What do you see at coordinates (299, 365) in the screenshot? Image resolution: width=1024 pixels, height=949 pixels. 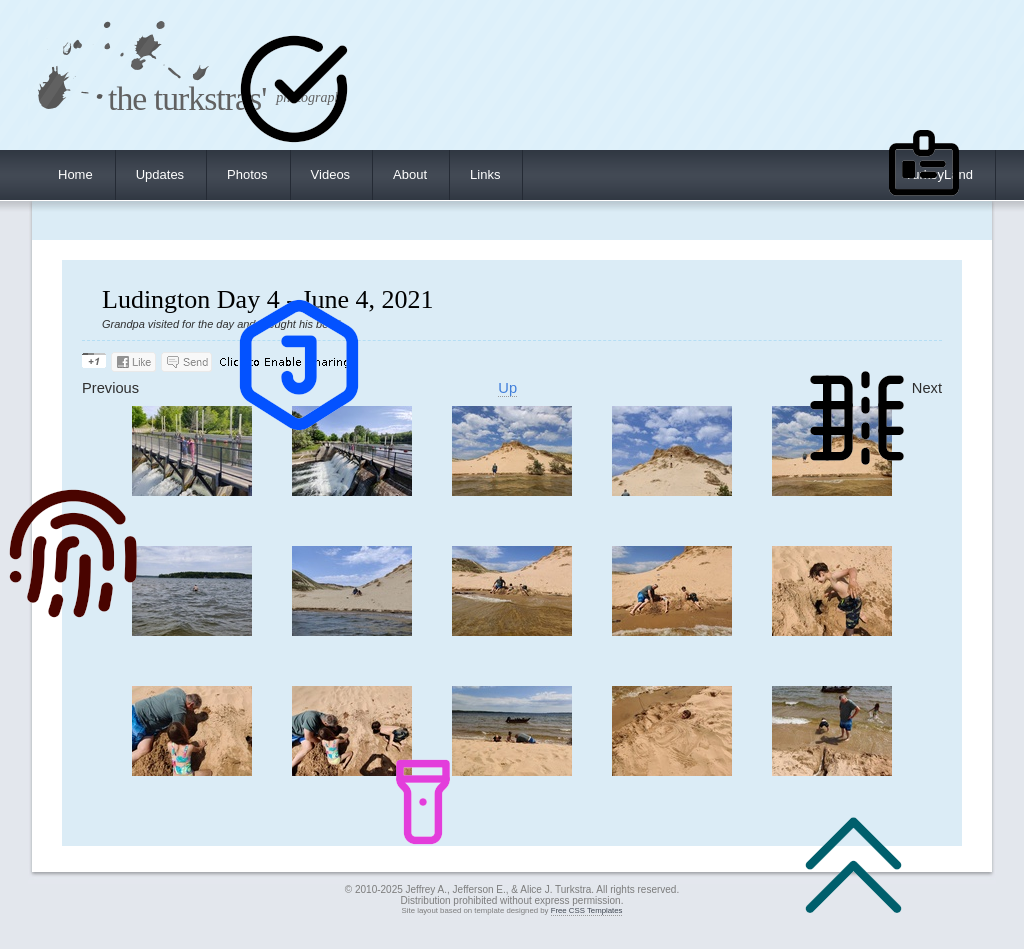 I see `app or service icon with "J" branding` at bounding box center [299, 365].